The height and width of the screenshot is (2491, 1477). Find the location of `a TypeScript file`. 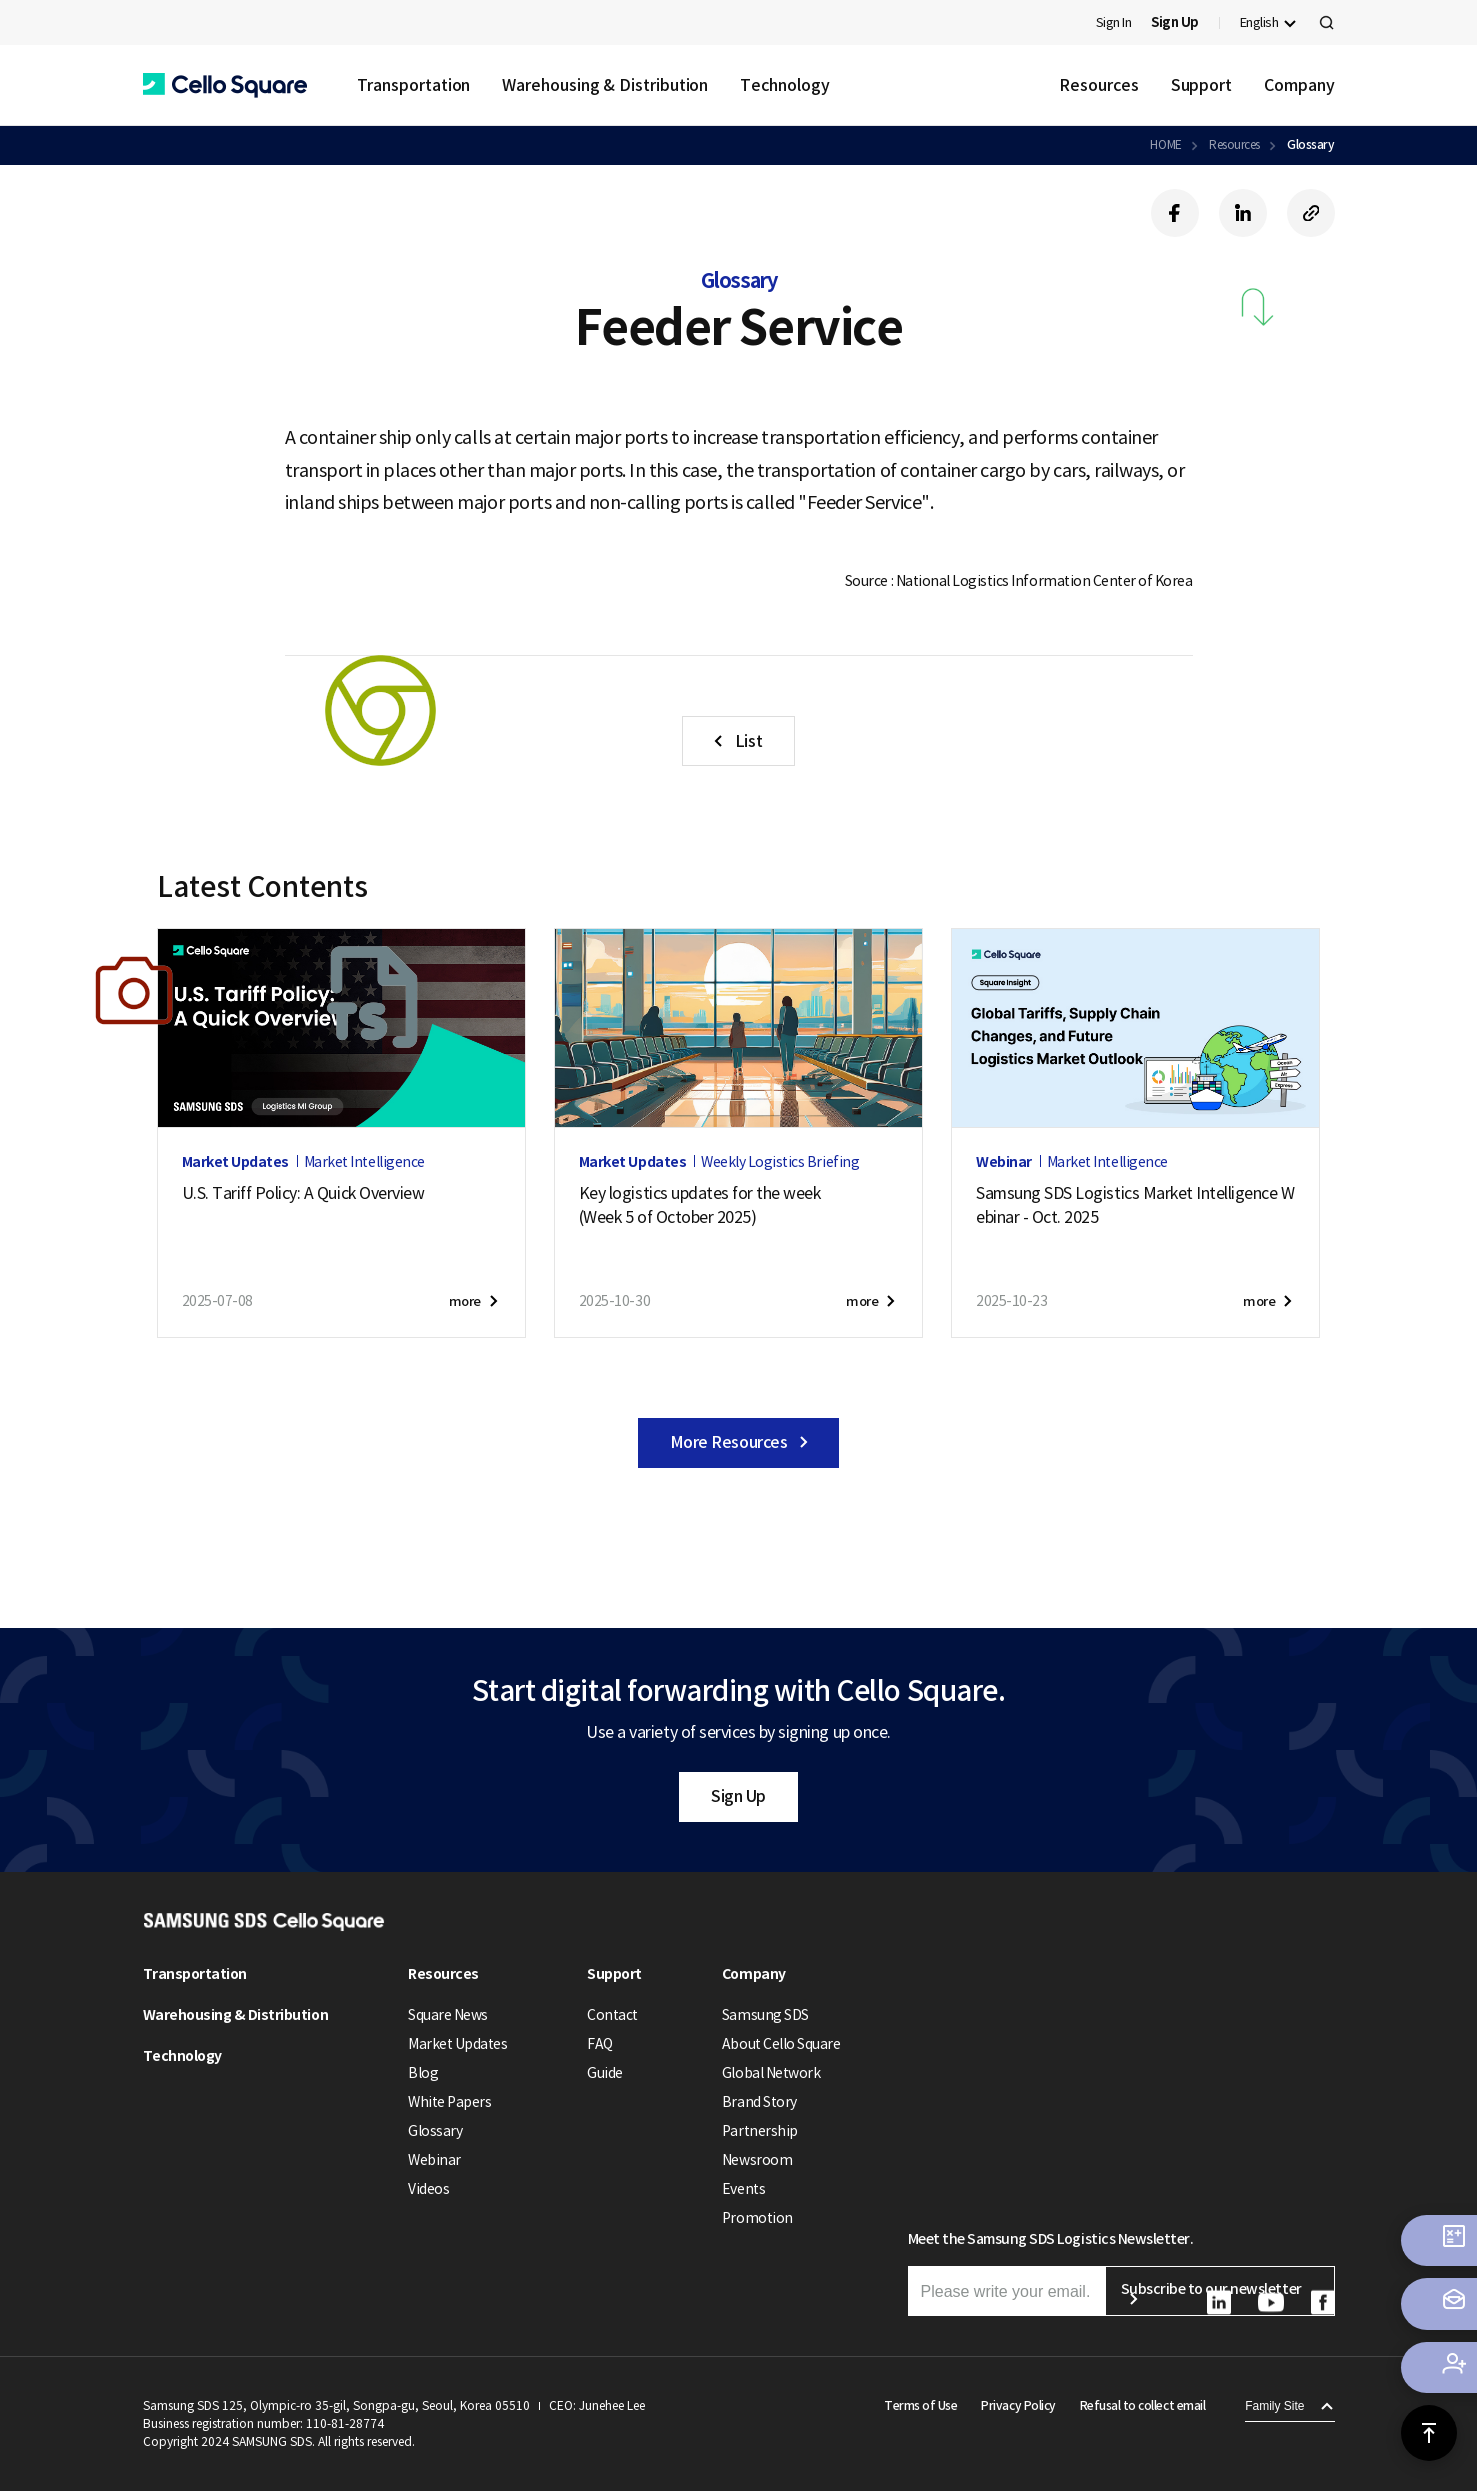

a TypeScript file is located at coordinates (374, 997).